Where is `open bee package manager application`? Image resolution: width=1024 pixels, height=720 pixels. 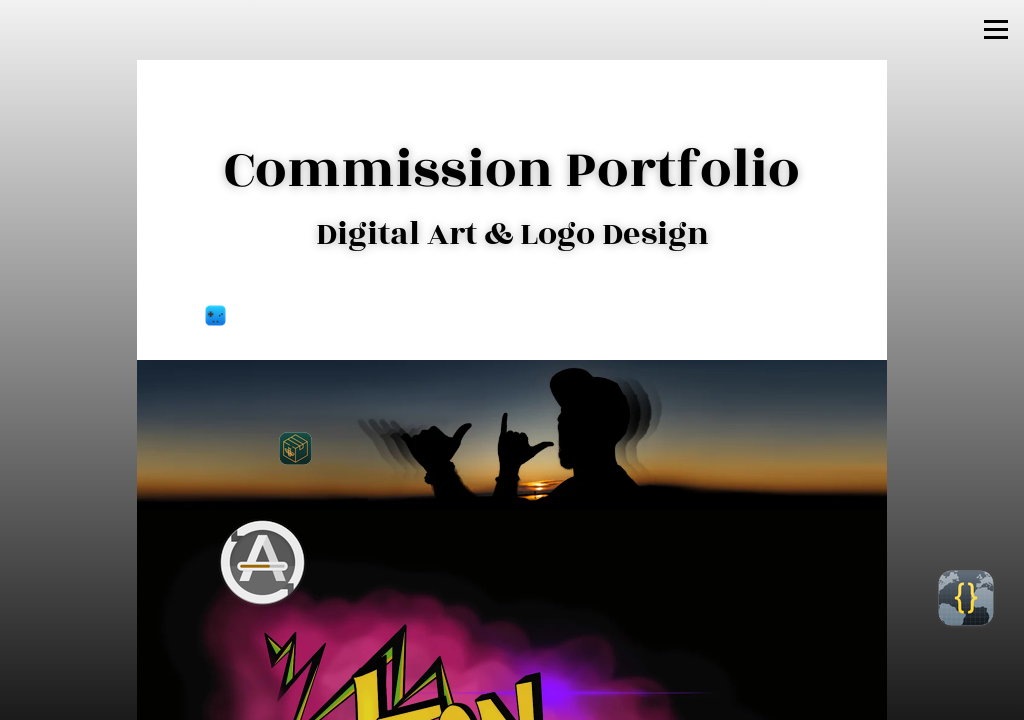 open bee package manager application is located at coordinates (295, 448).